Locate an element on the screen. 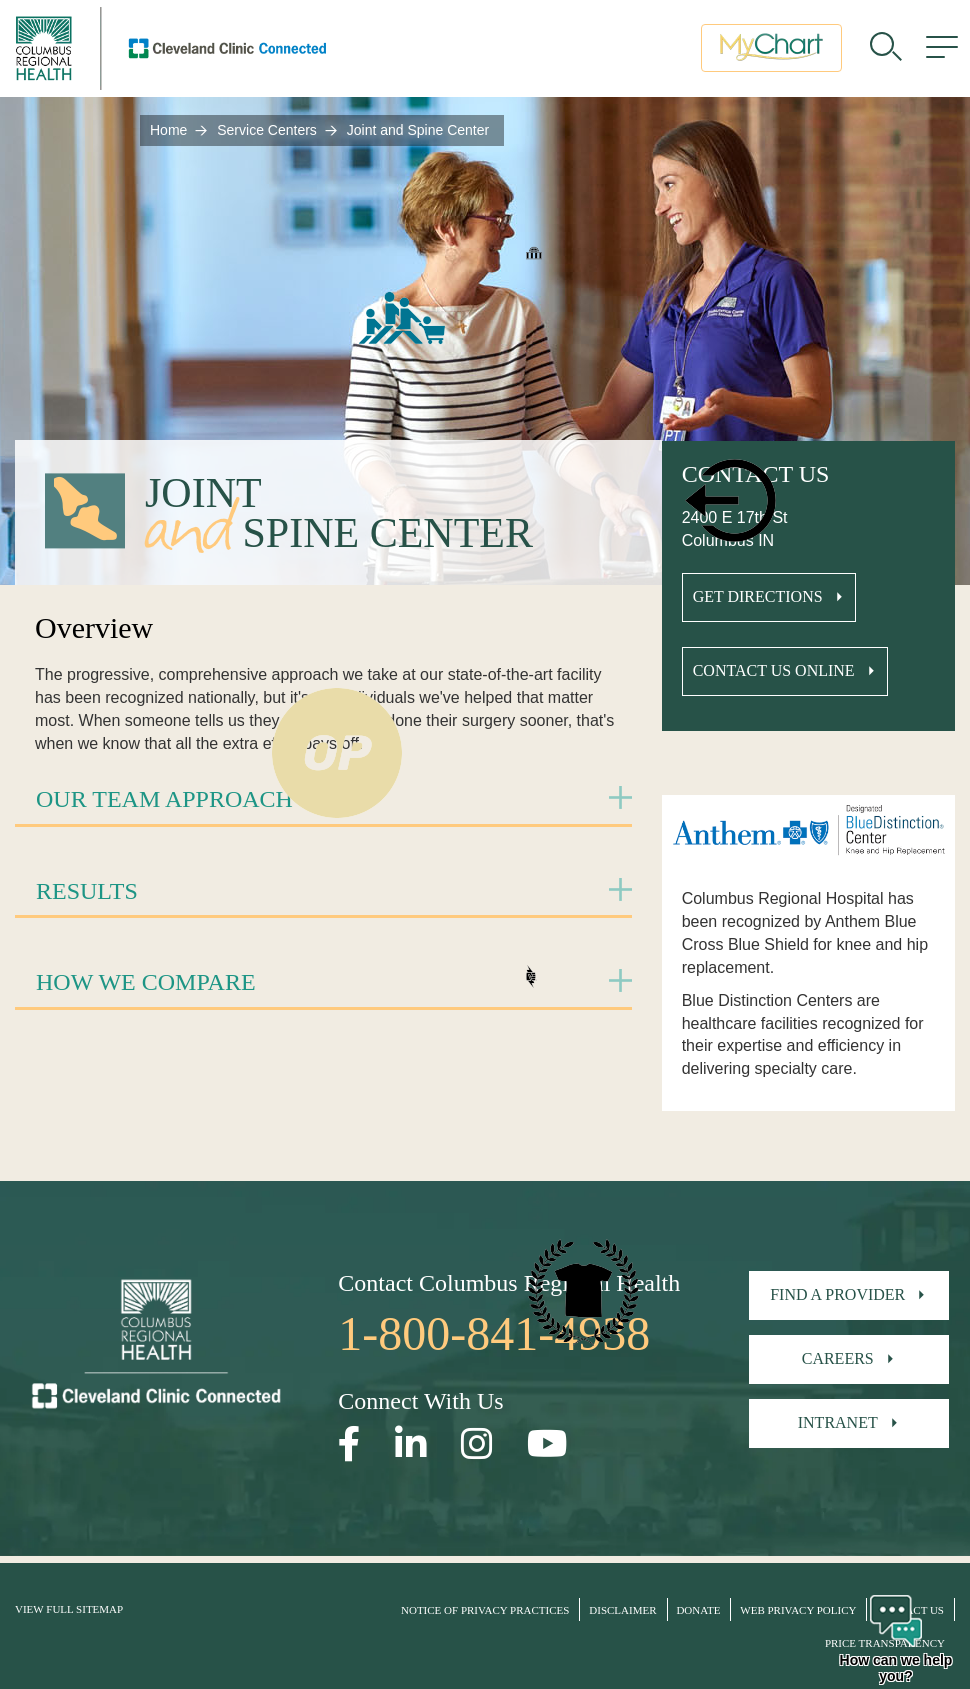  pantheon website hosting platform logo is located at coordinates (531, 976).